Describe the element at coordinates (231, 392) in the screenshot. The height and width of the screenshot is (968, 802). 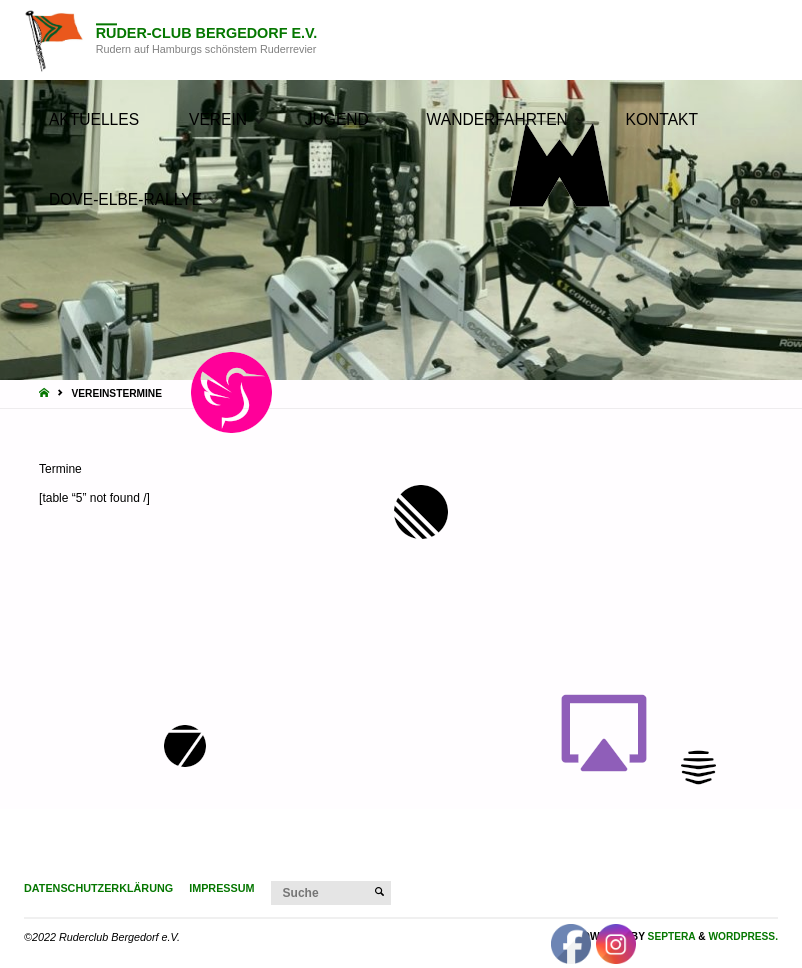
I see `lubuntu linux distribution logo` at that location.